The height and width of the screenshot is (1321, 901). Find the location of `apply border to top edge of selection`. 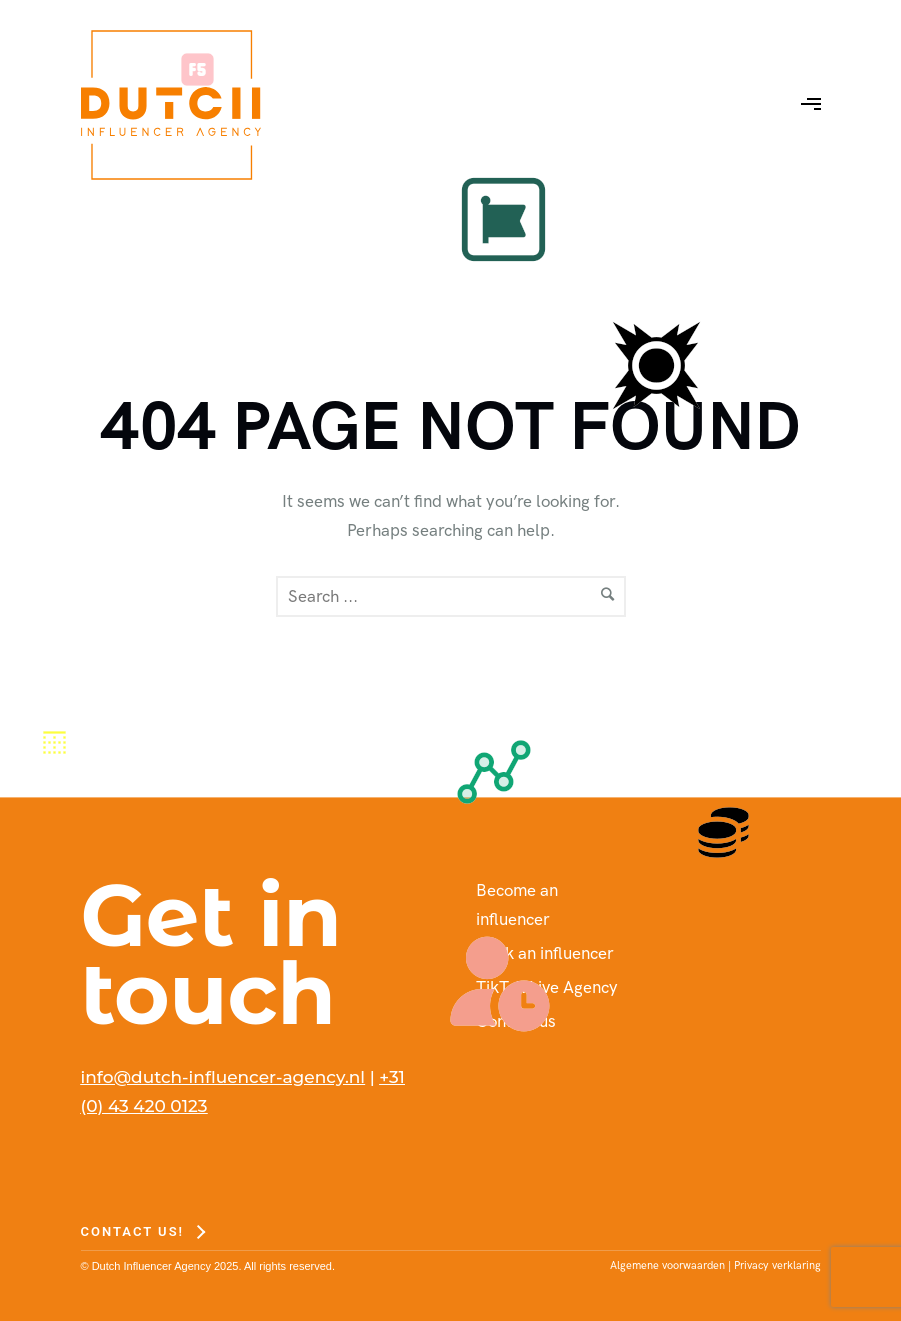

apply border to top edge of selection is located at coordinates (54, 742).